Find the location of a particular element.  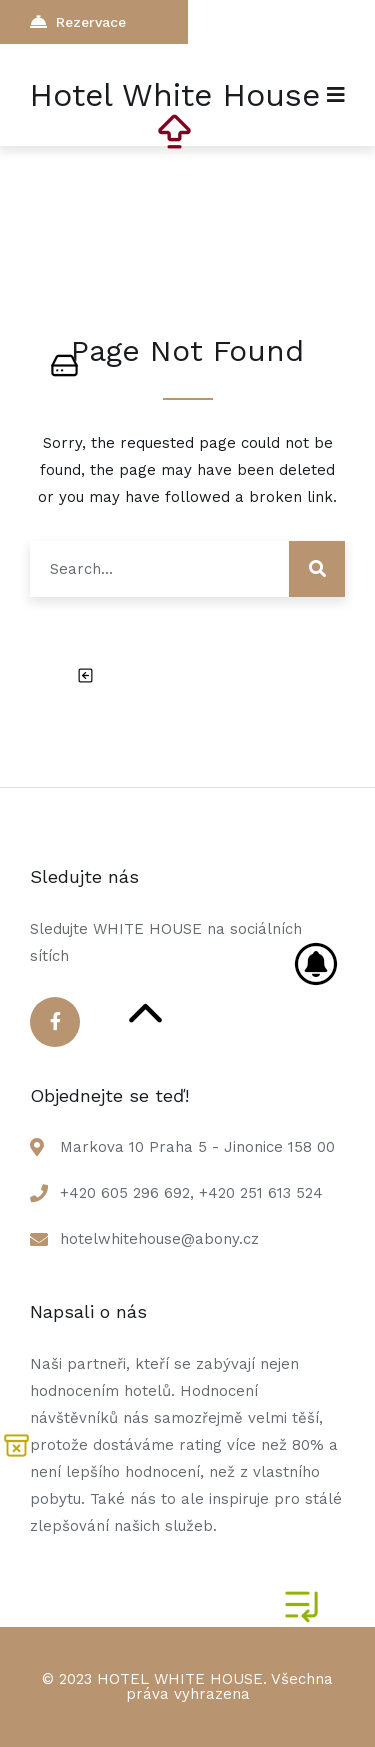

go back to the previous screen is located at coordinates (85, 675).